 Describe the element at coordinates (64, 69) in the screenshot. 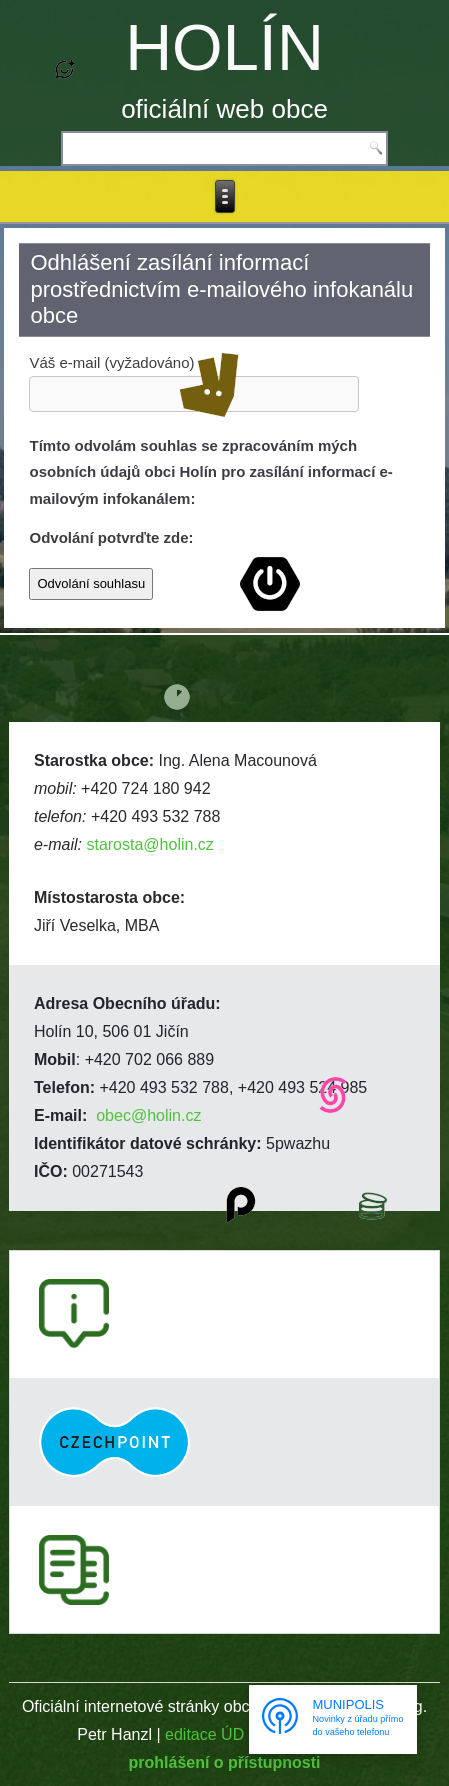

I see `start a conversation with AI assistant` at that location.